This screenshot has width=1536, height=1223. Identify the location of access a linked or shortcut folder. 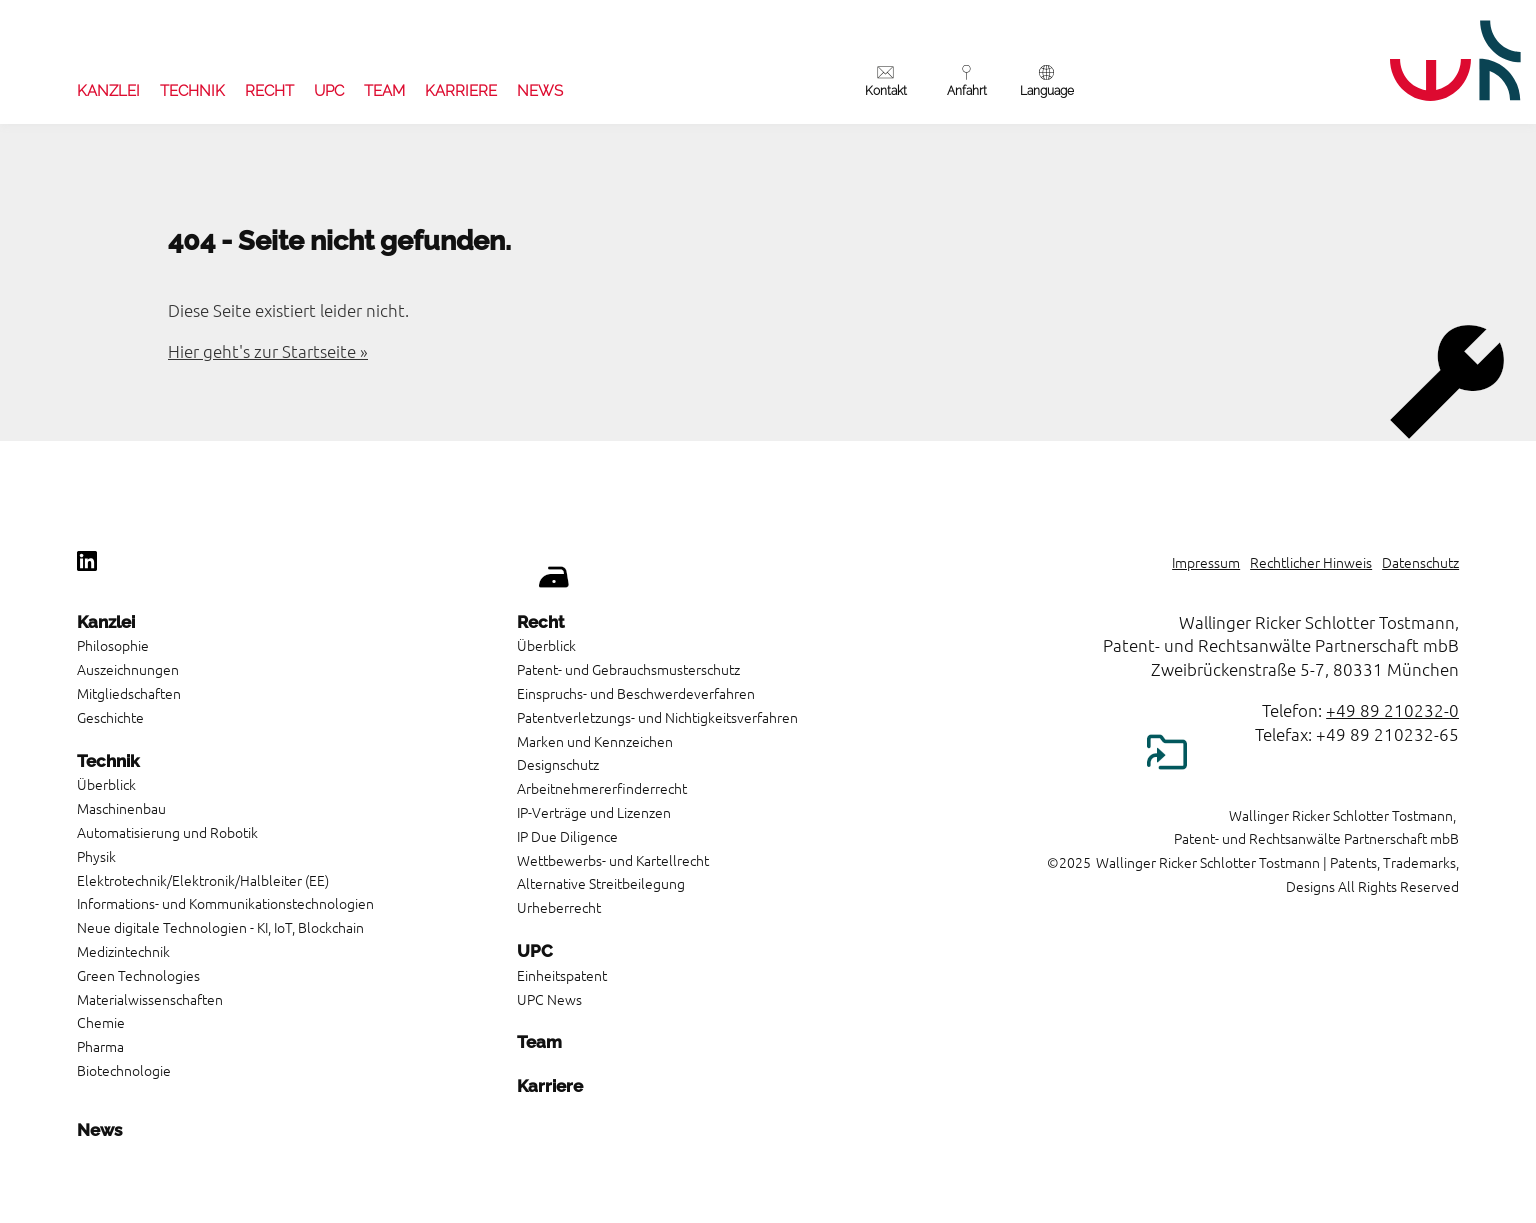
(1167, 752).